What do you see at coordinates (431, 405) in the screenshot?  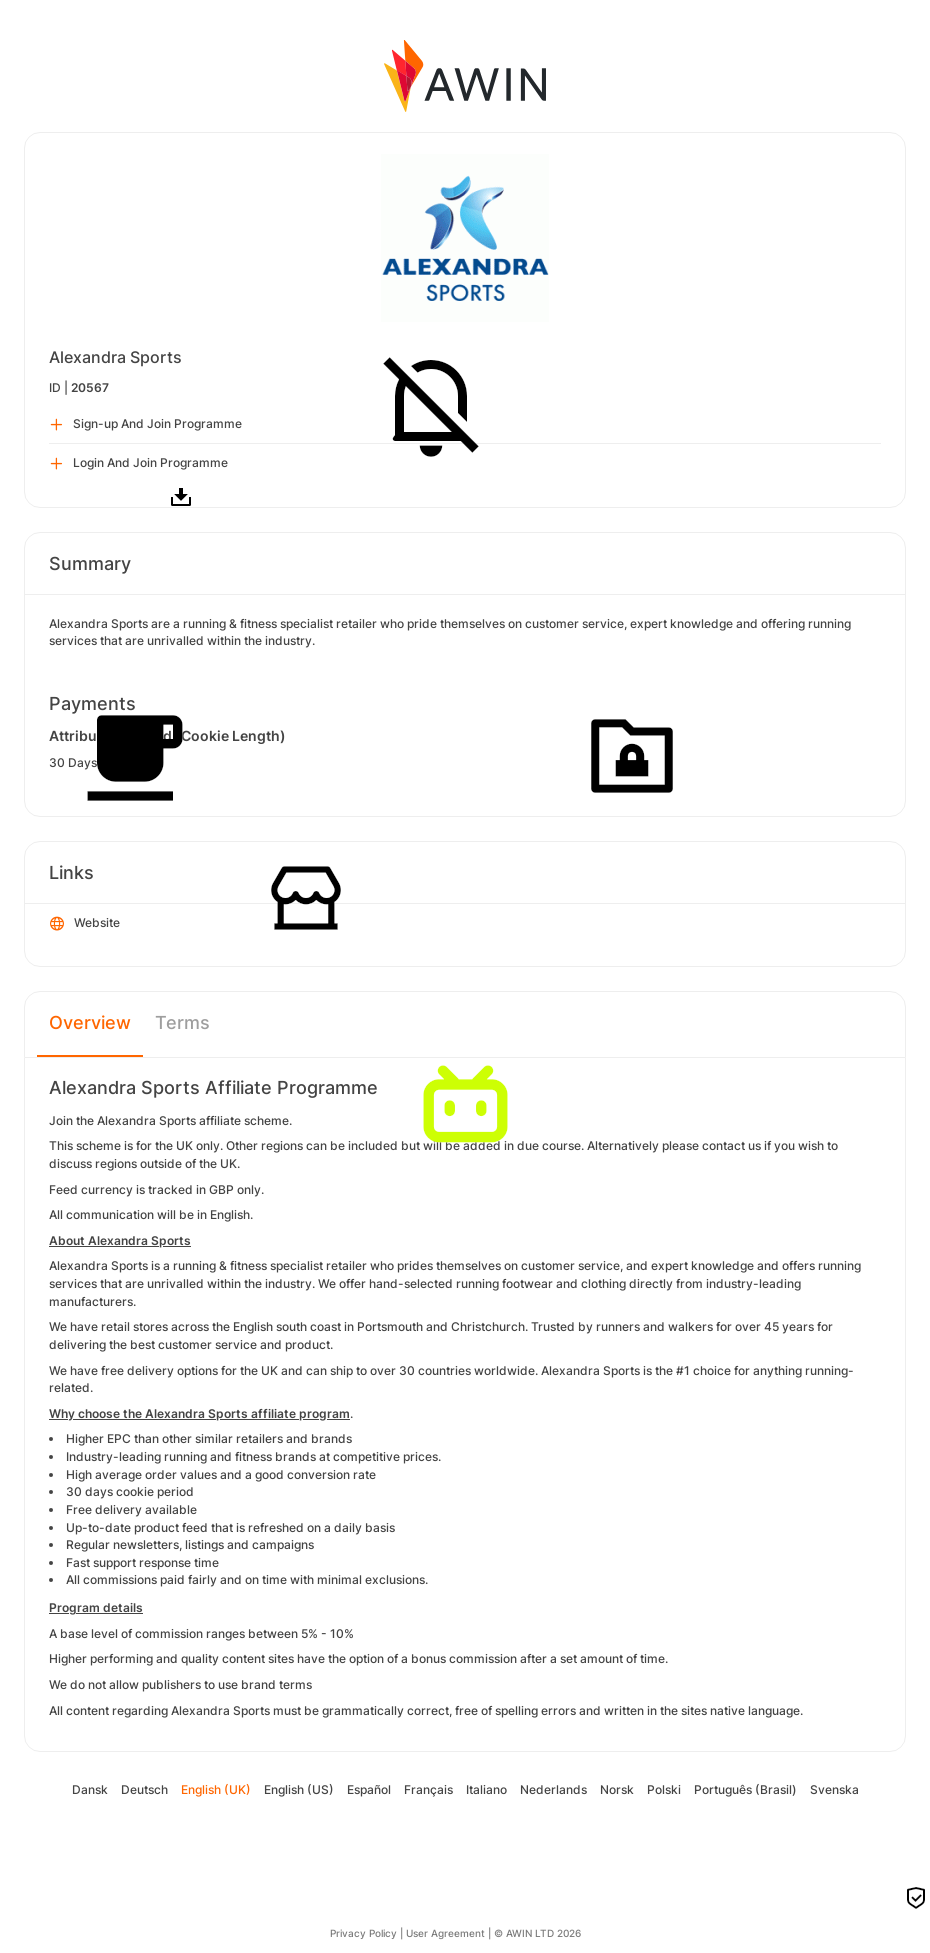 I see `mute notifications` at bounding box center [431, 405].